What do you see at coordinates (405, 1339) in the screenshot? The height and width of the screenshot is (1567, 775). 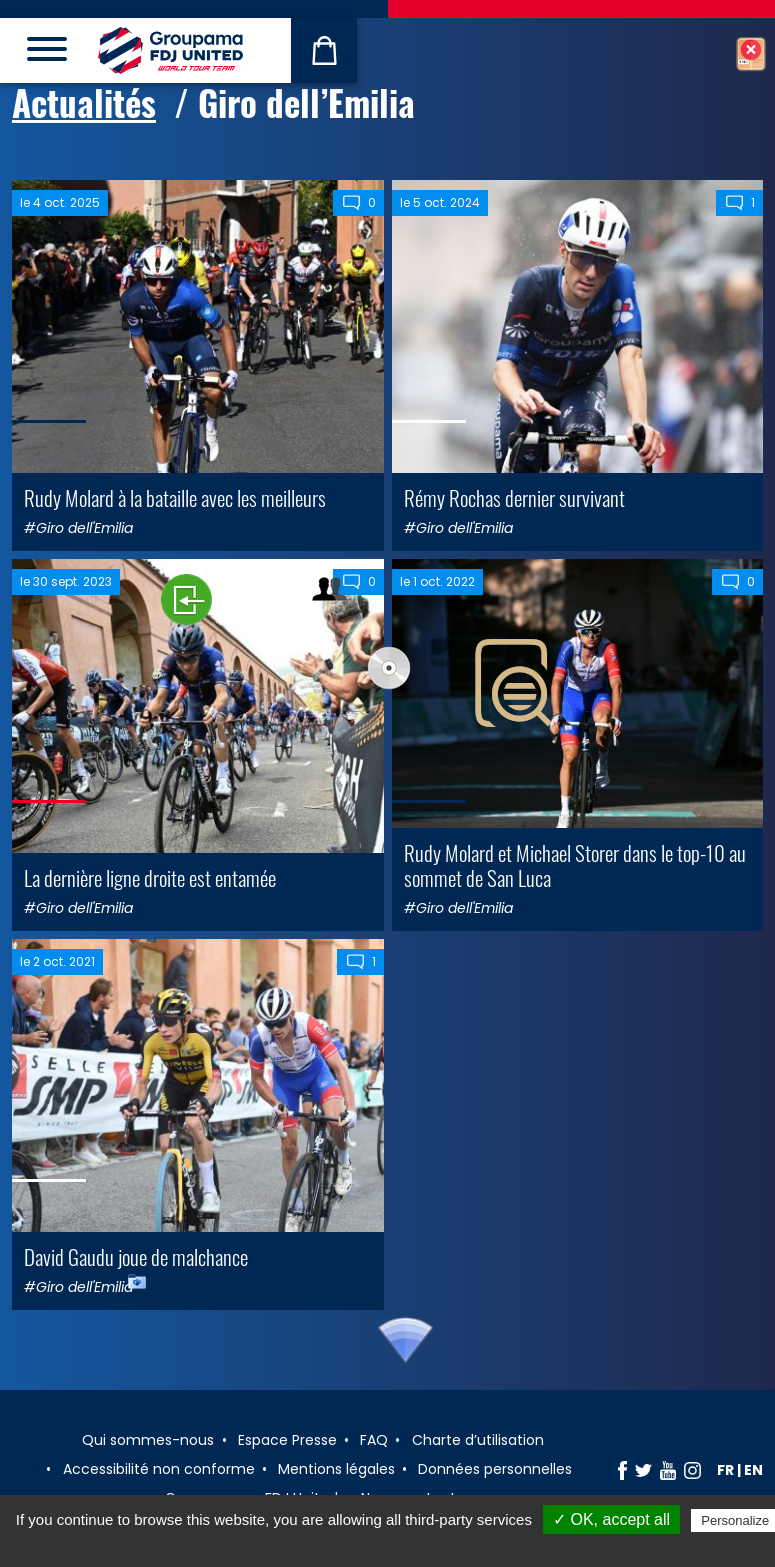 I see `indicates wireless network connection status` at bounding box center [405, 1339].